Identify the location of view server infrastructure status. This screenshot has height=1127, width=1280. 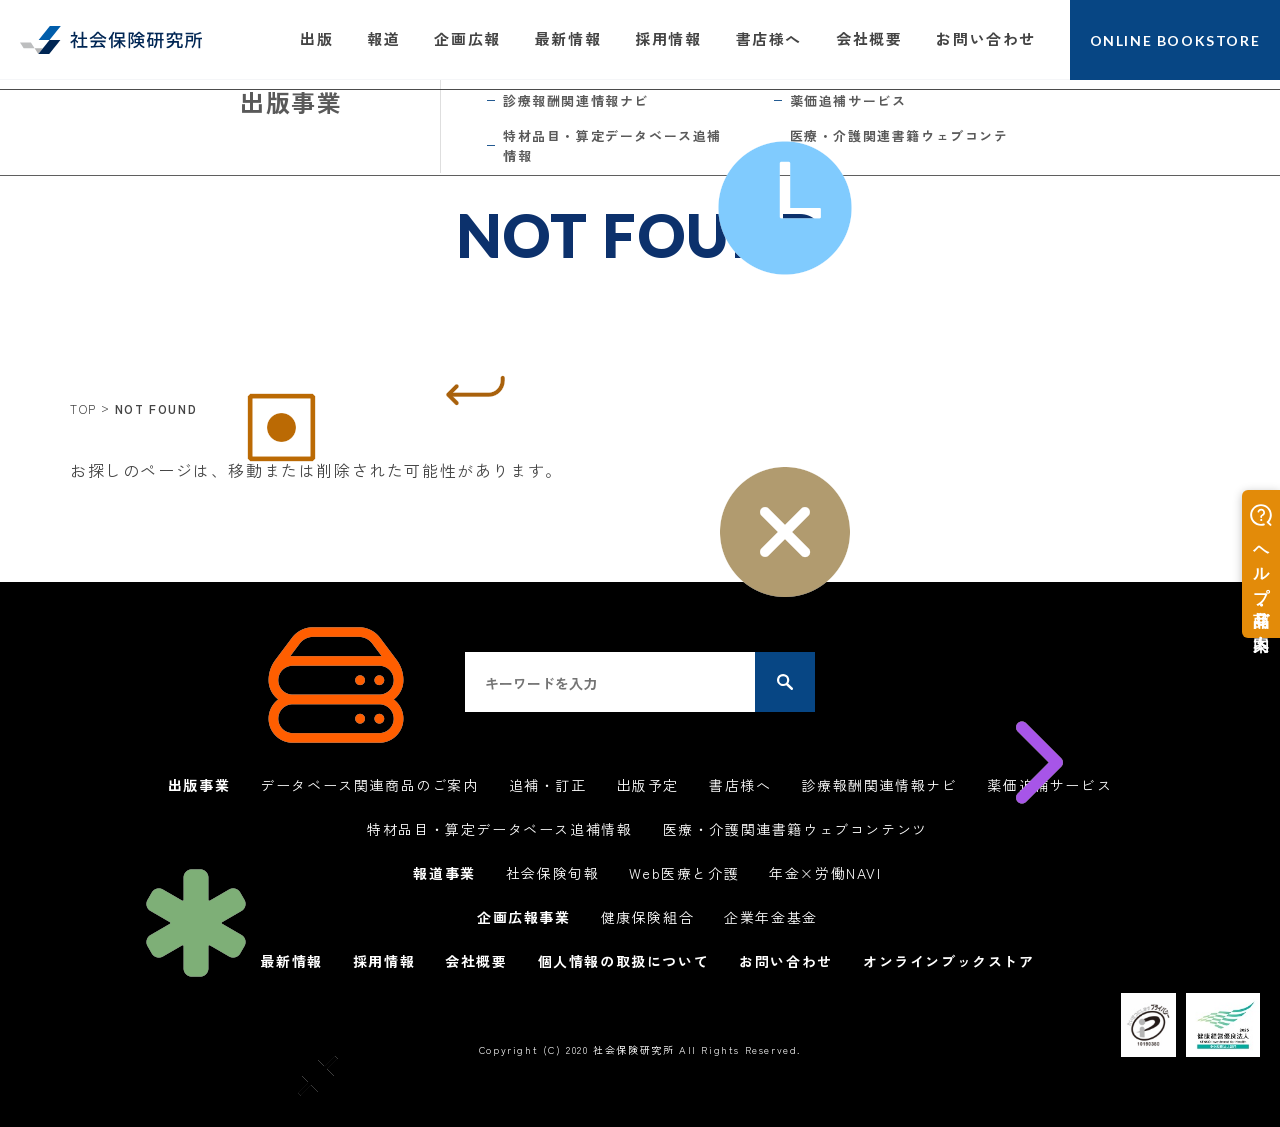
(336, 685).